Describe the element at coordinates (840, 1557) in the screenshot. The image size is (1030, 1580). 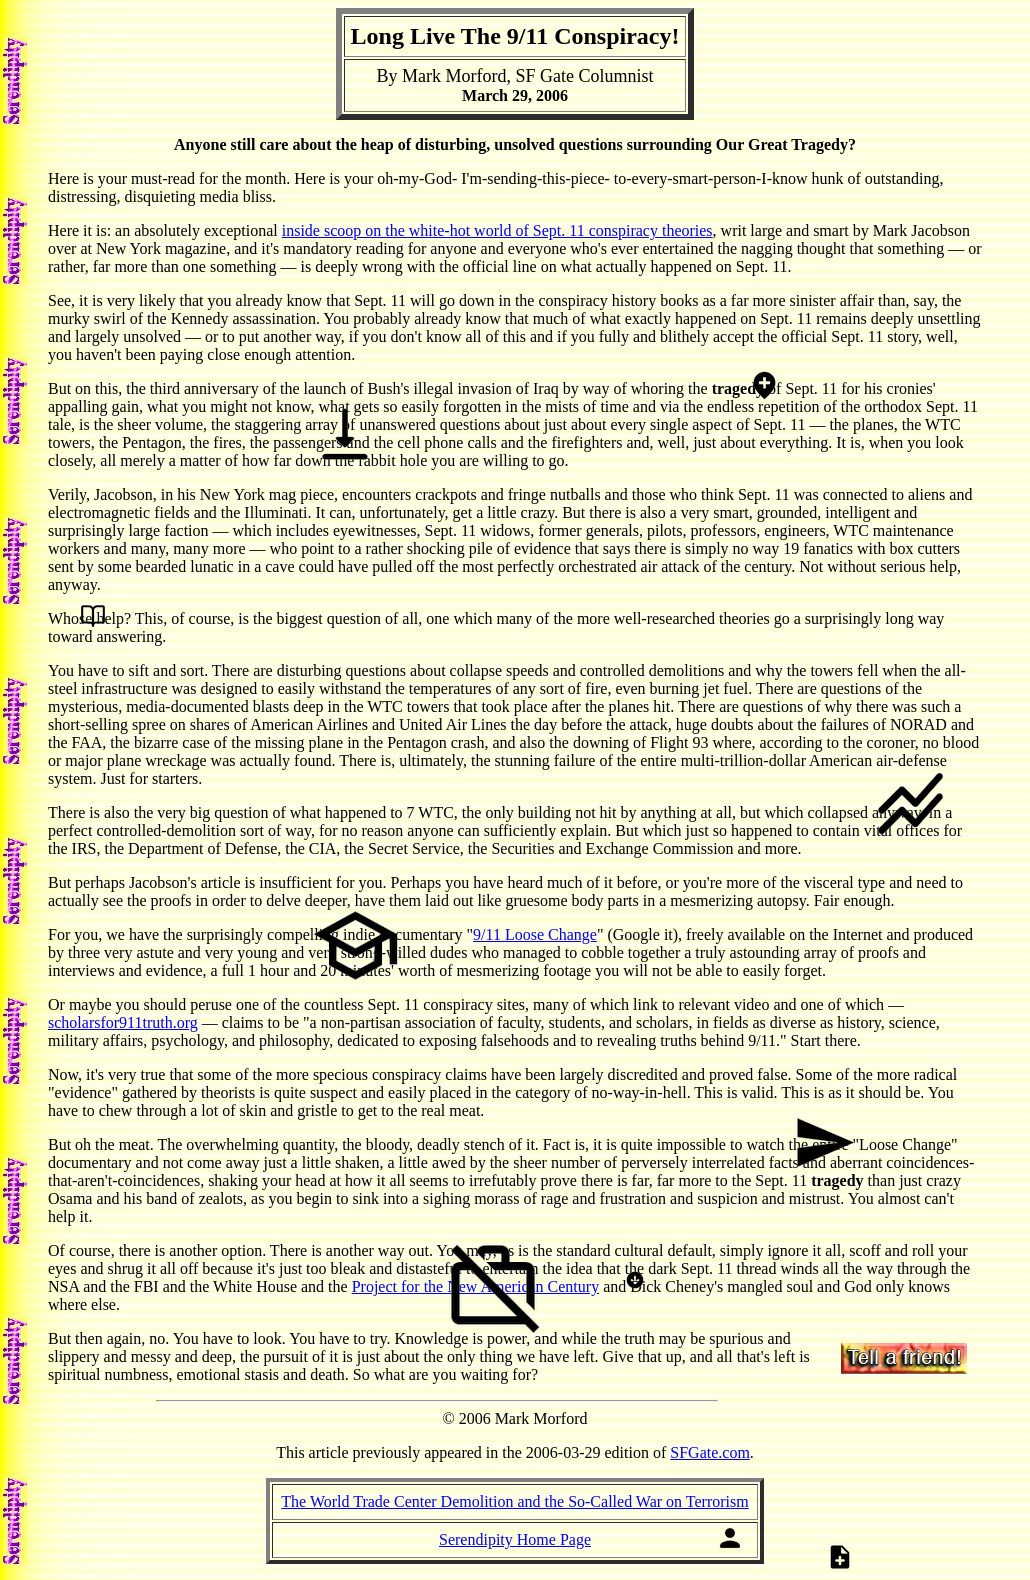
I see `create a new note` at that location.